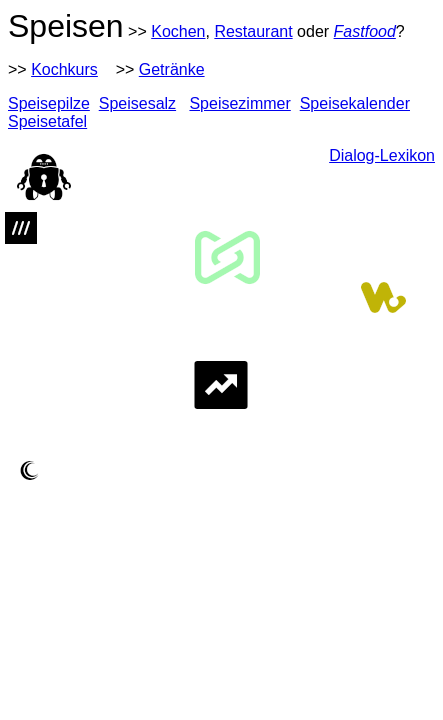  I want to click on perforce version control logo, so click(227, 257).